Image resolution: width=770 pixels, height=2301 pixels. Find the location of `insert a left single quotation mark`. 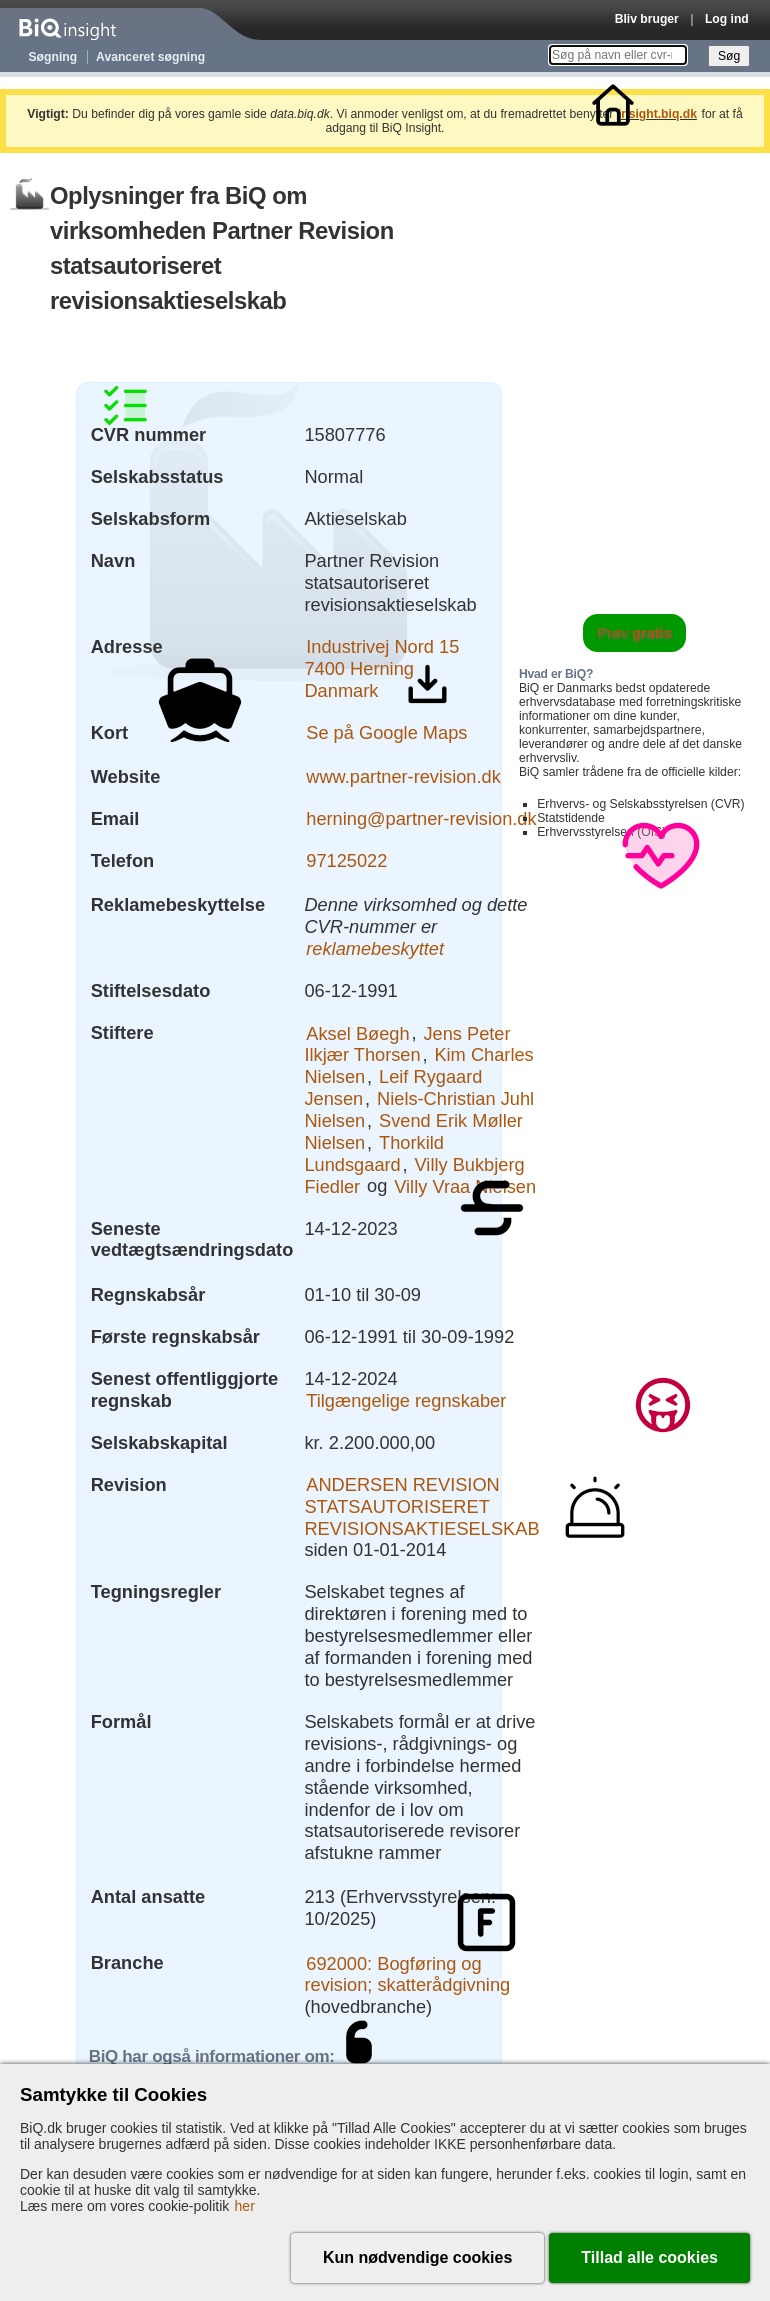

insert a left single quotation mark is located at coordinates (359, 2042).